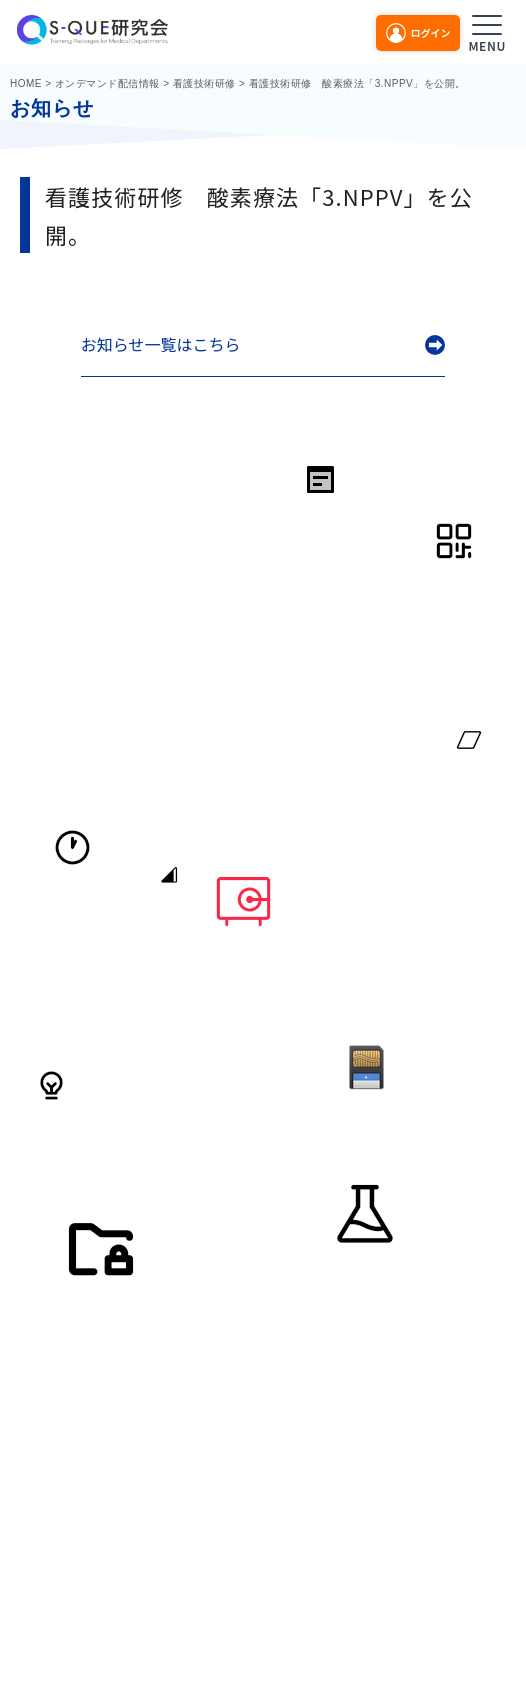 Image resolution: width=526 pixels, height=1681 pixels. I want to click on access secure storage or vault, so click(243, 899).